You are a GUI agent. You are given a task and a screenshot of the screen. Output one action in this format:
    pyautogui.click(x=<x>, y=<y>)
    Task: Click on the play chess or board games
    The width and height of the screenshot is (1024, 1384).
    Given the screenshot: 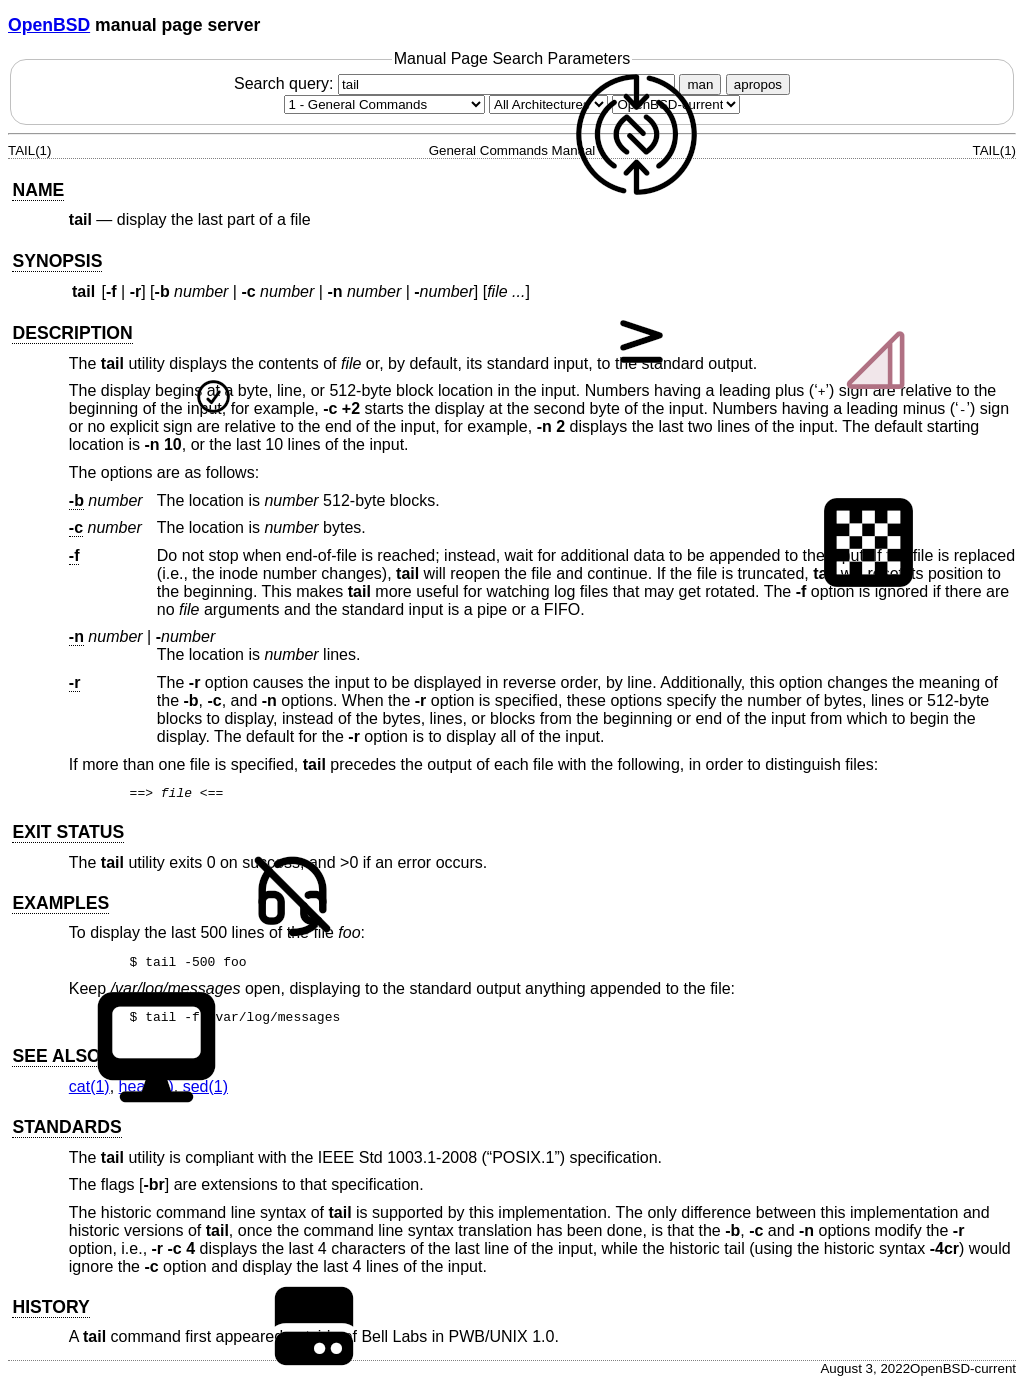 What is the action you would take?
    pyautogui.click(x=868, y=542)
    